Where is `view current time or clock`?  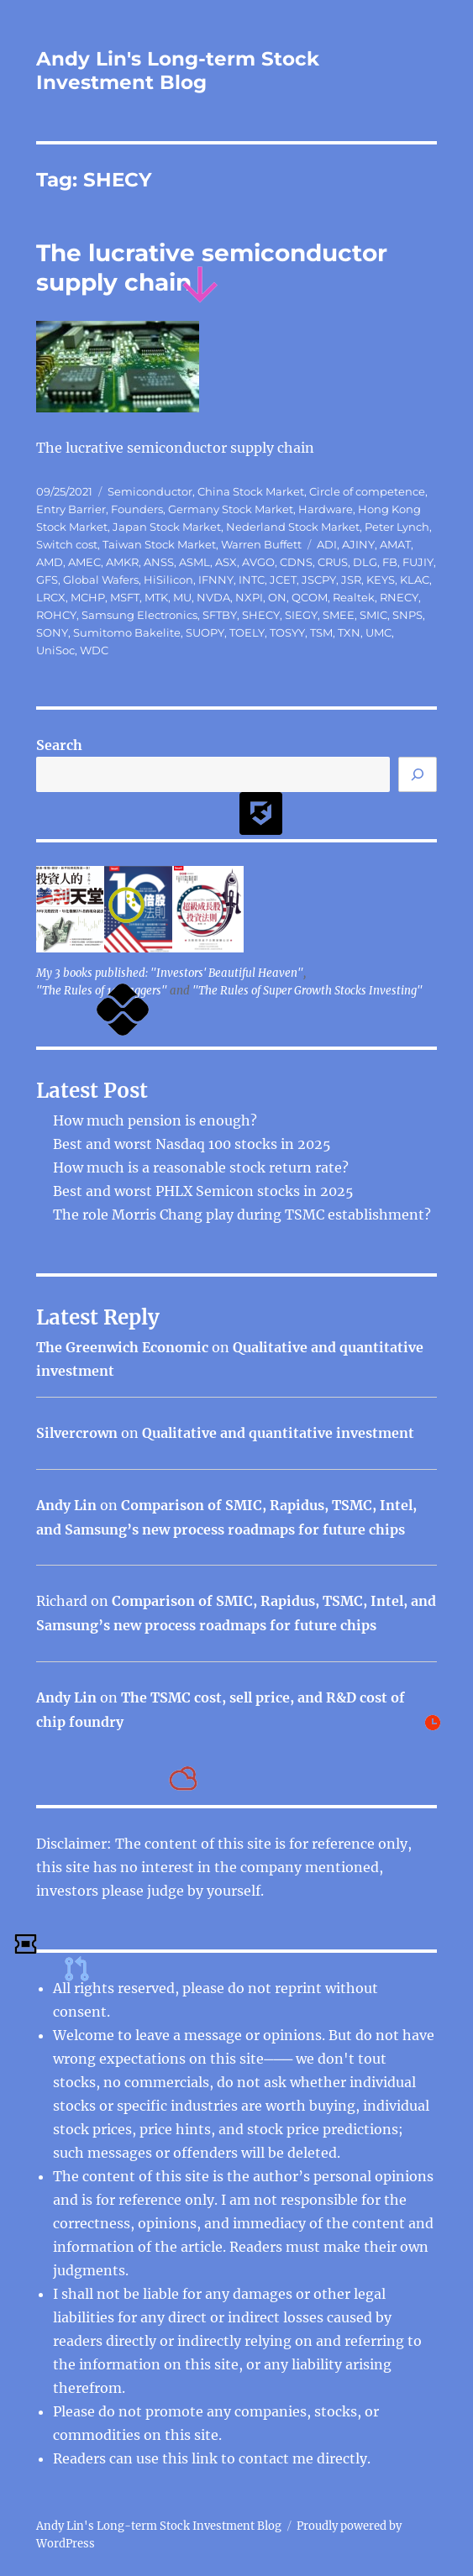 view current time or clock is located at coordinates (433, 1723).